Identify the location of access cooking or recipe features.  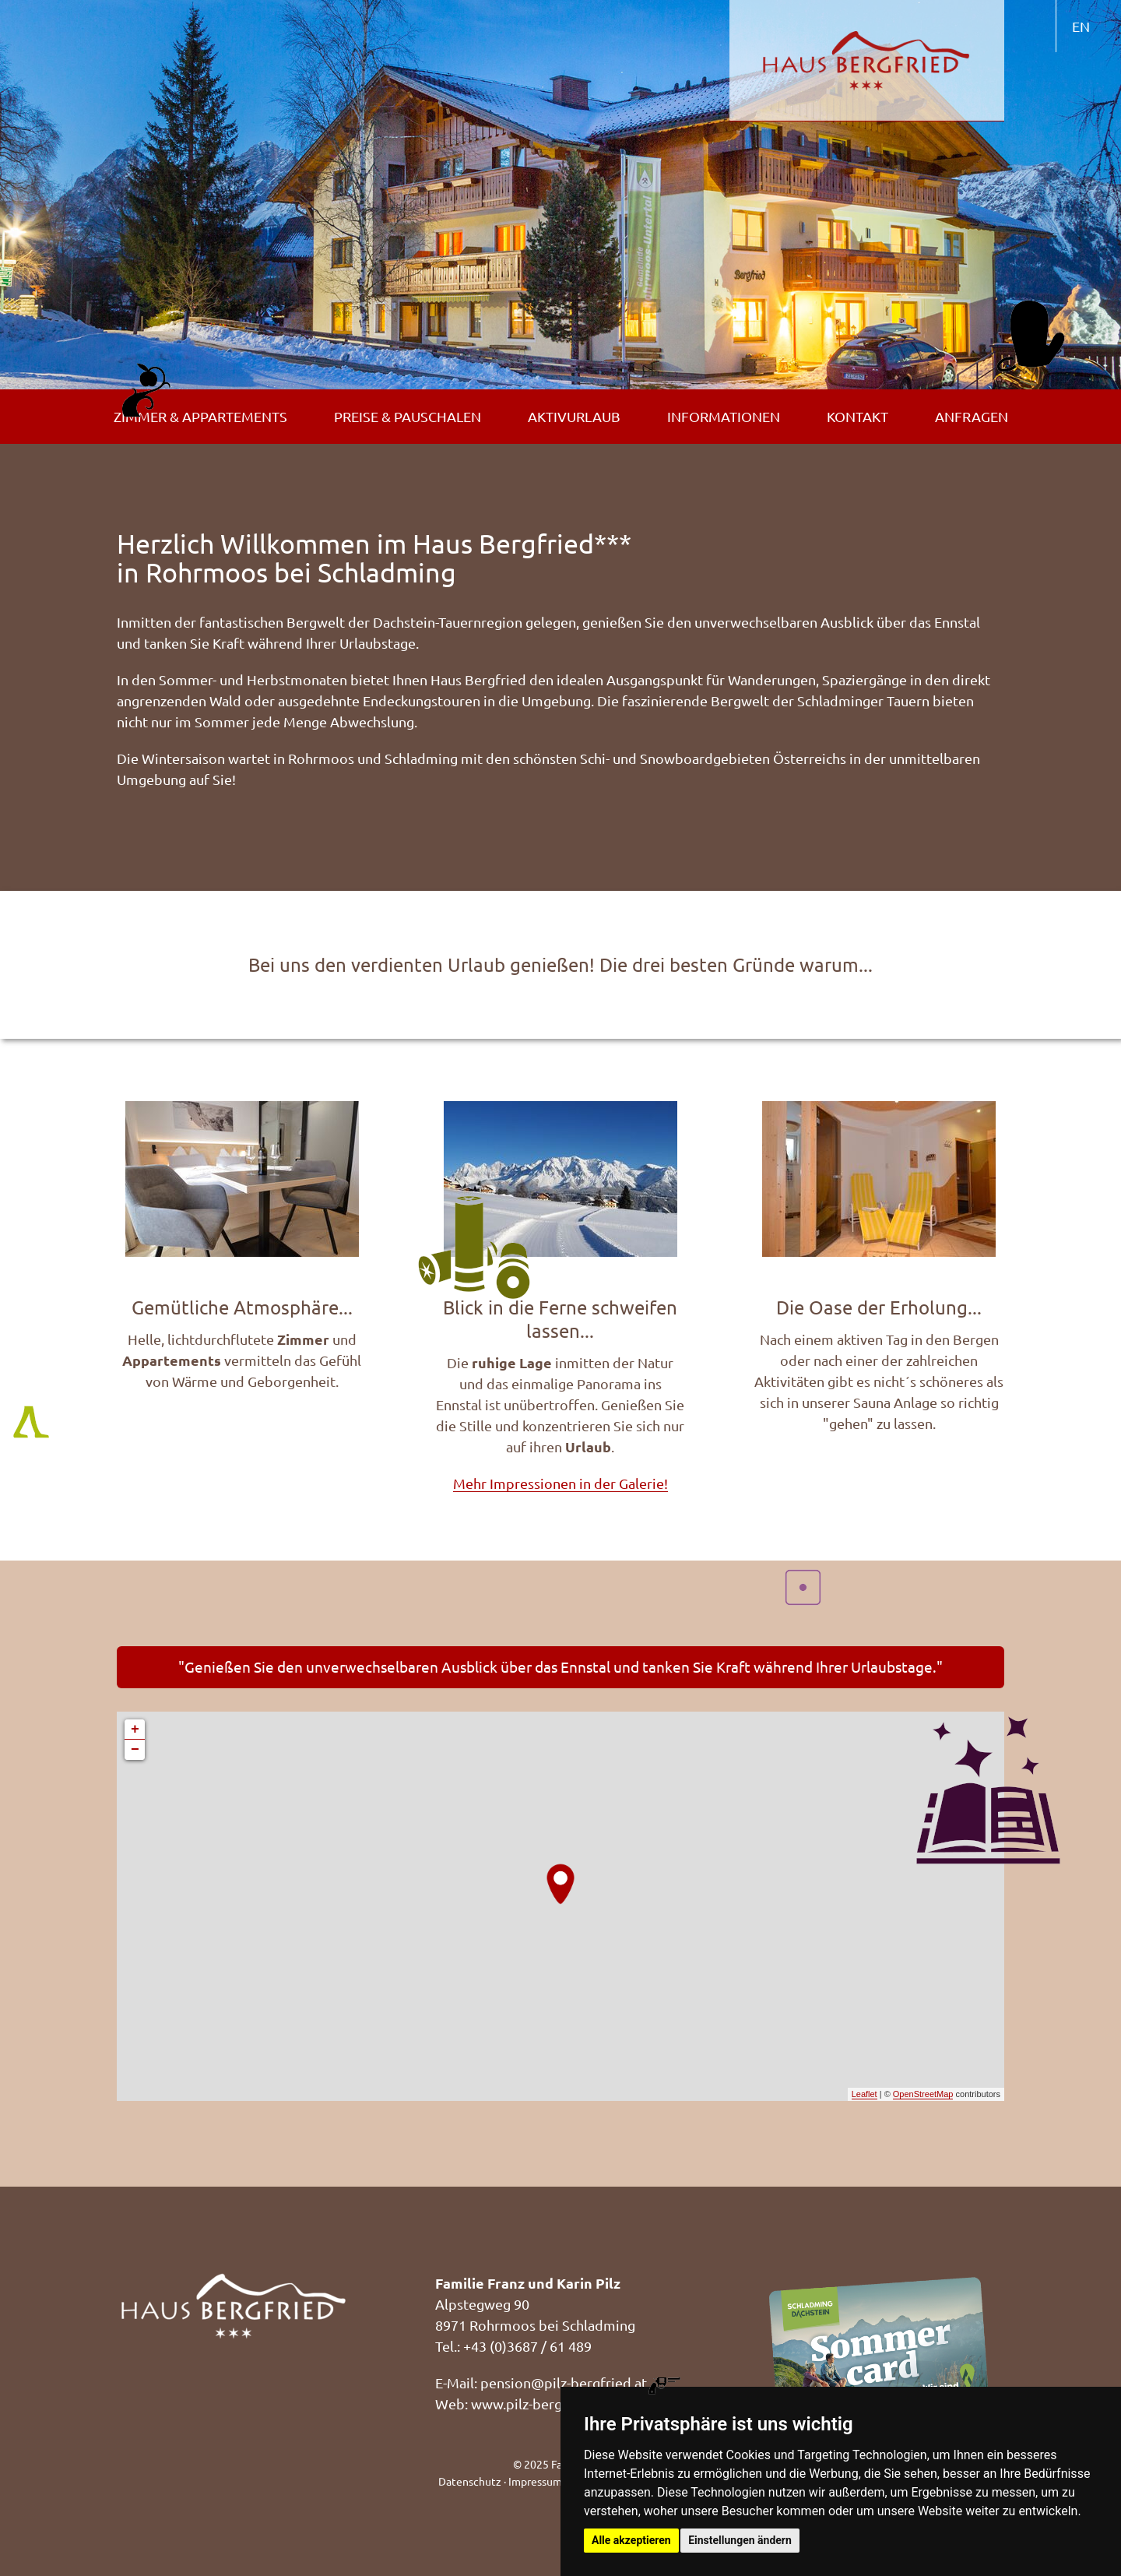
(1032, 336).